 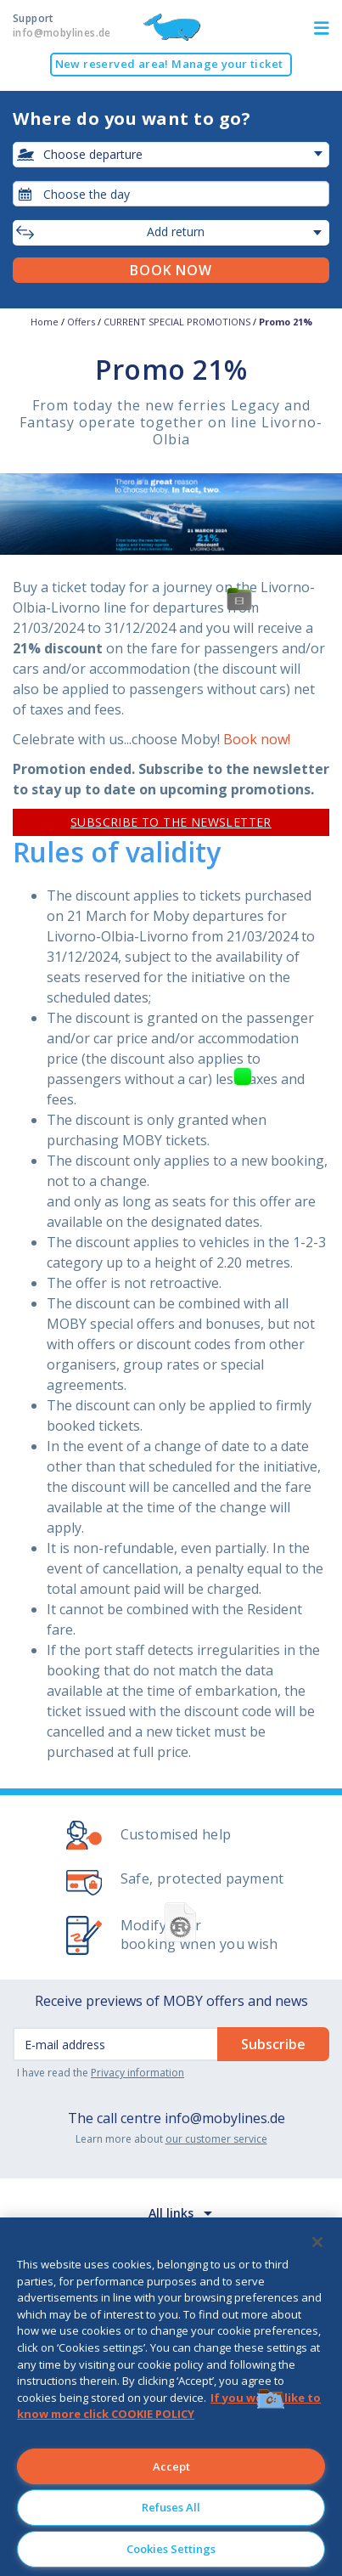 What do you see at coordinates (243, 1076) in the screenshot?
I see `blank app icon template for customization` at bounding box center [243, 1076].